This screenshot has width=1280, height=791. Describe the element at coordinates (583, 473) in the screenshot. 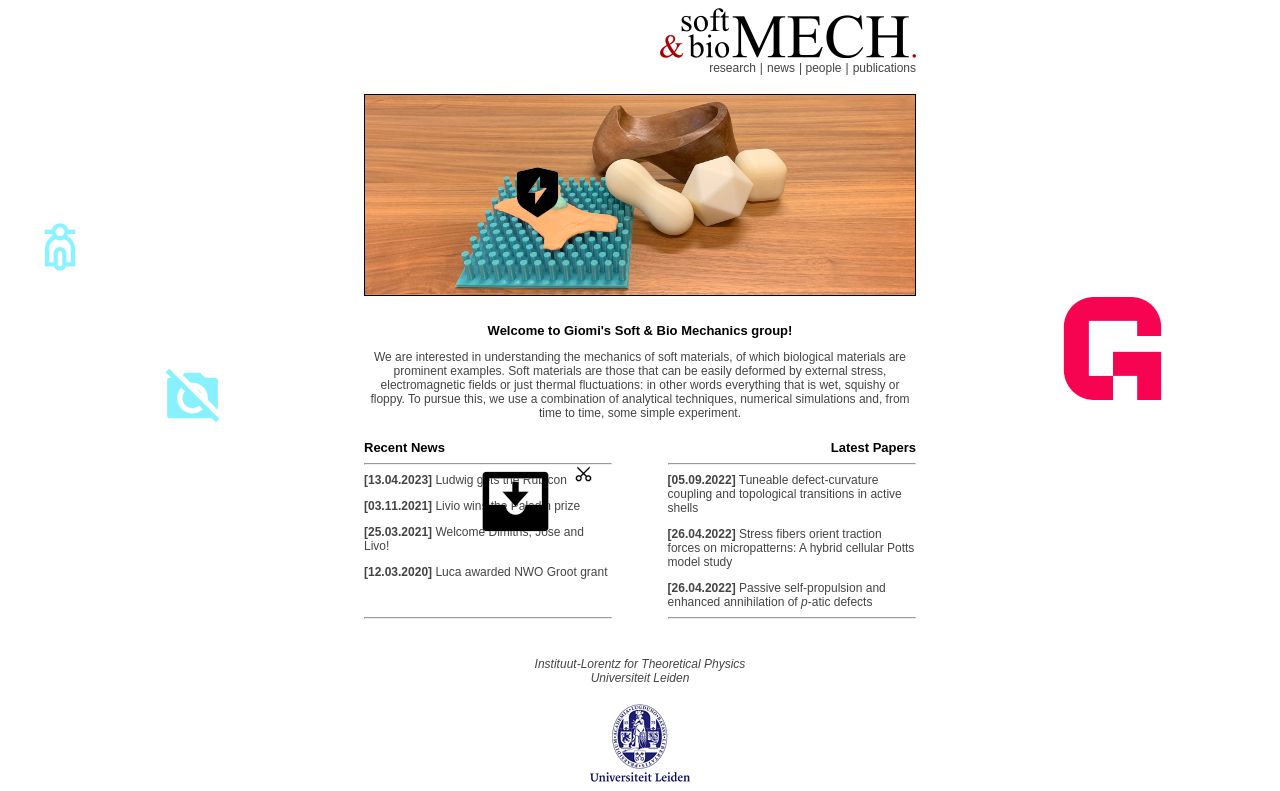

I see `cut selected content` at that location.